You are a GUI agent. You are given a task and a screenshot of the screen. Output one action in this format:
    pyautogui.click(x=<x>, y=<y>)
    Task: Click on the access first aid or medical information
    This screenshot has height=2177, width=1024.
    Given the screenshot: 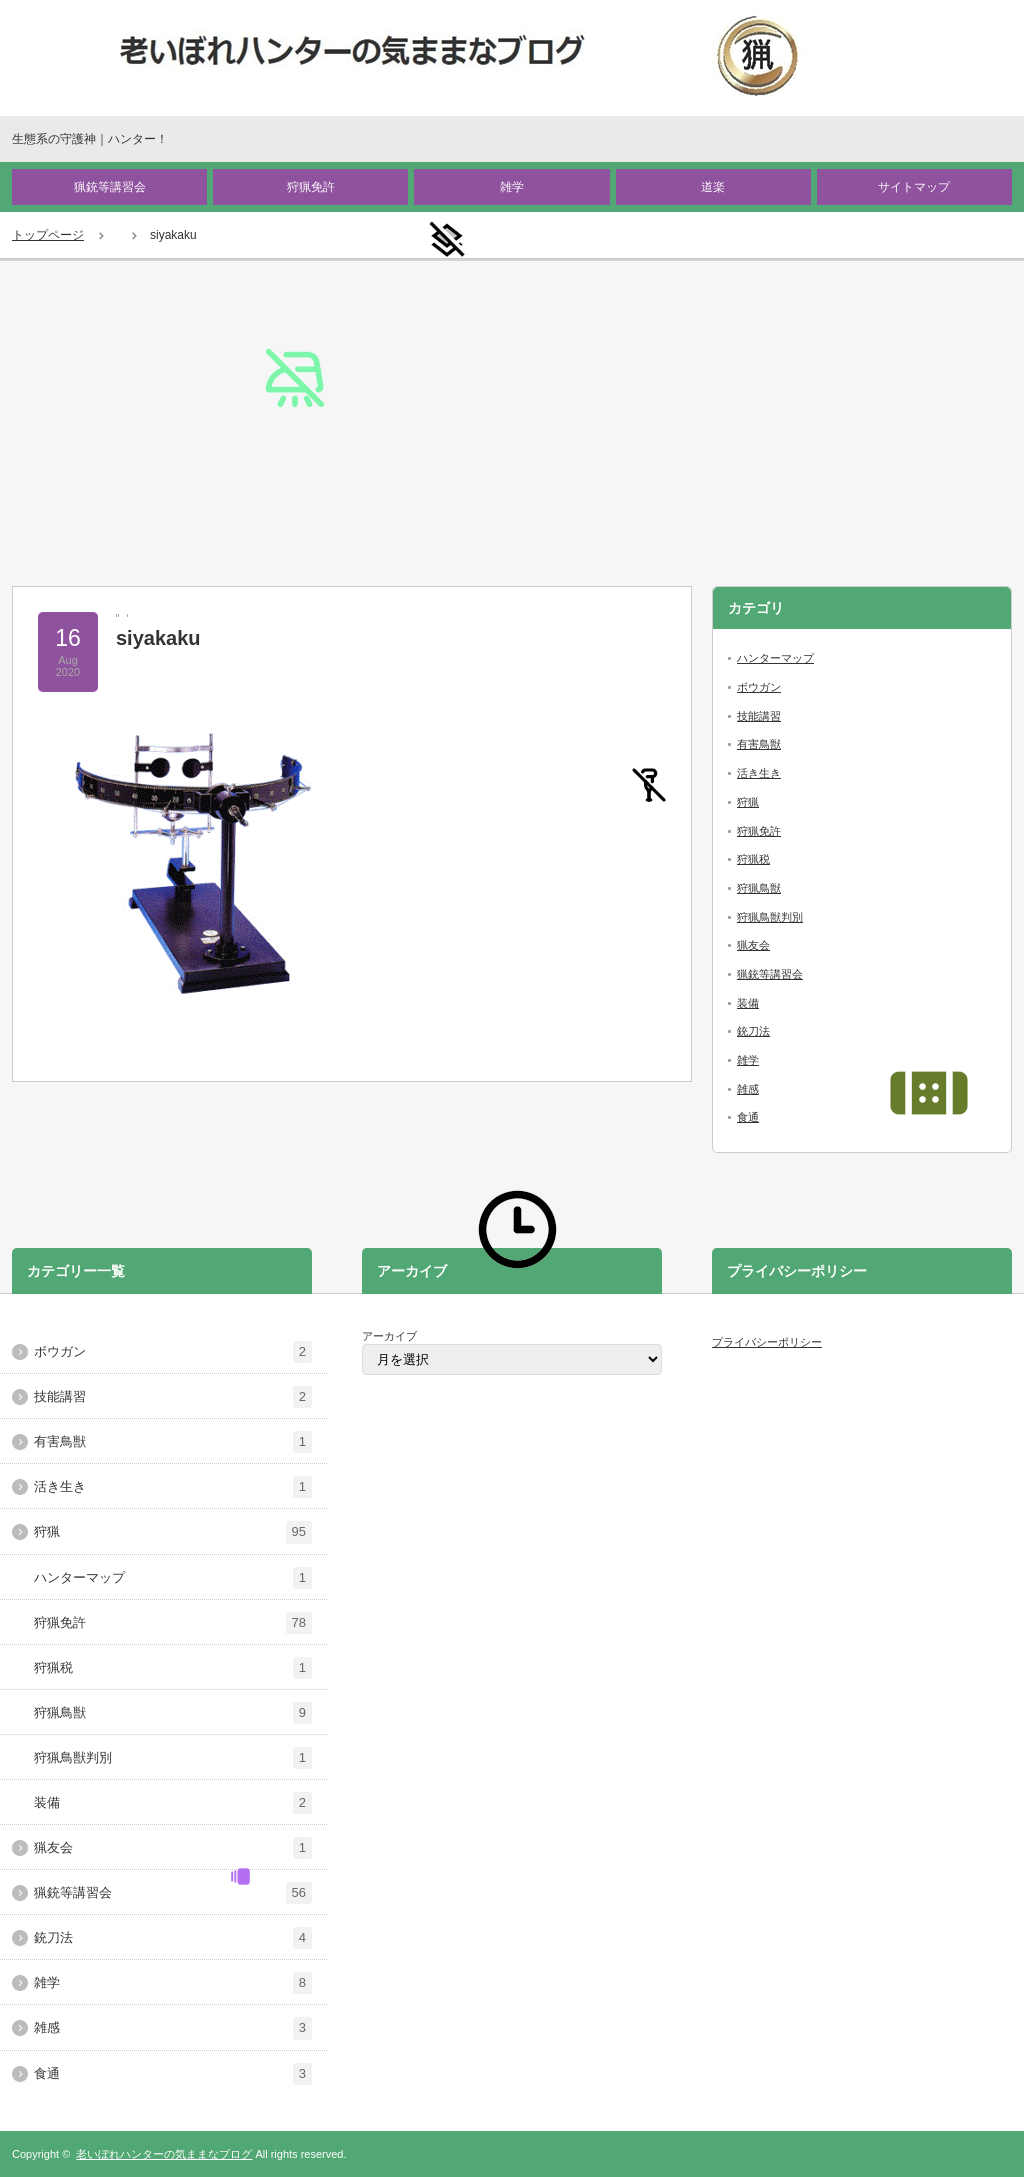 What is the action you would take?
    pyautogui.click(x=929, y=1093)
    